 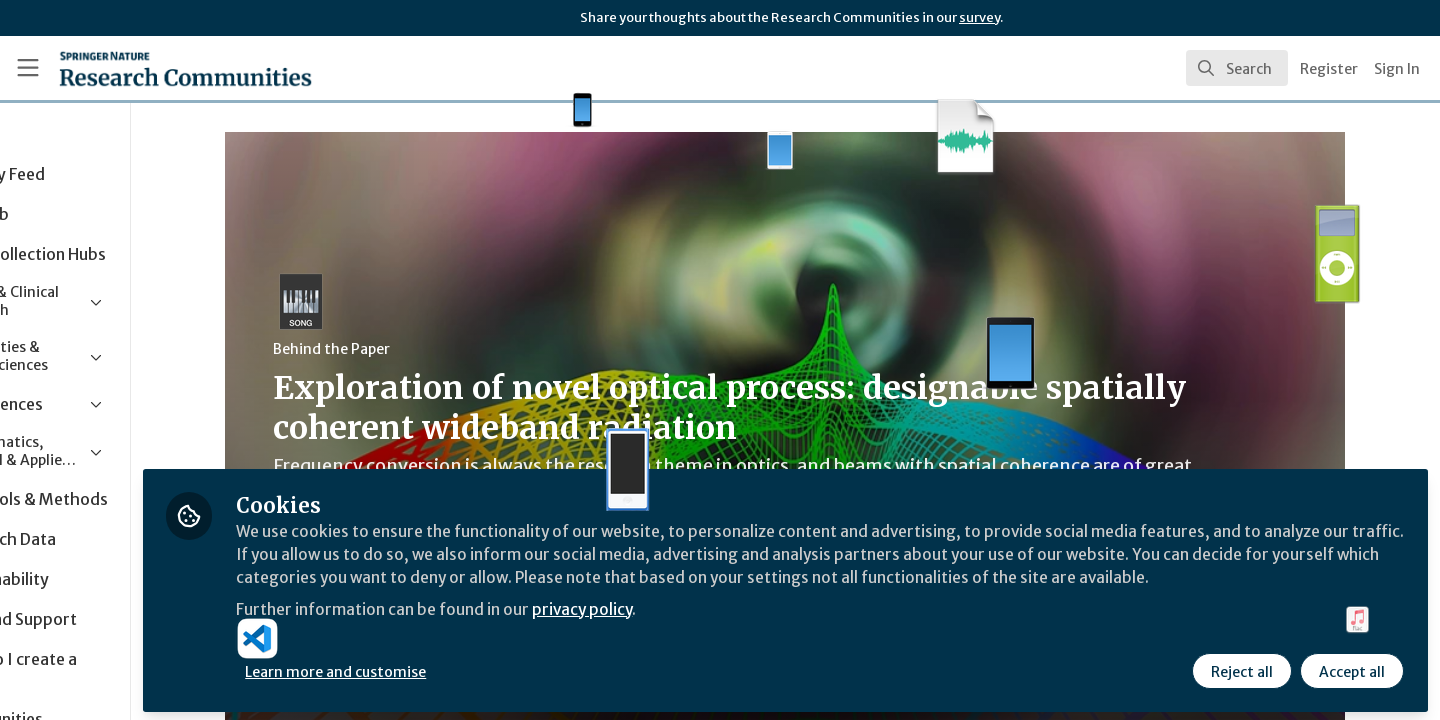 I want to click on audio file thumbnail in media browser, so click(x=965, y=137).